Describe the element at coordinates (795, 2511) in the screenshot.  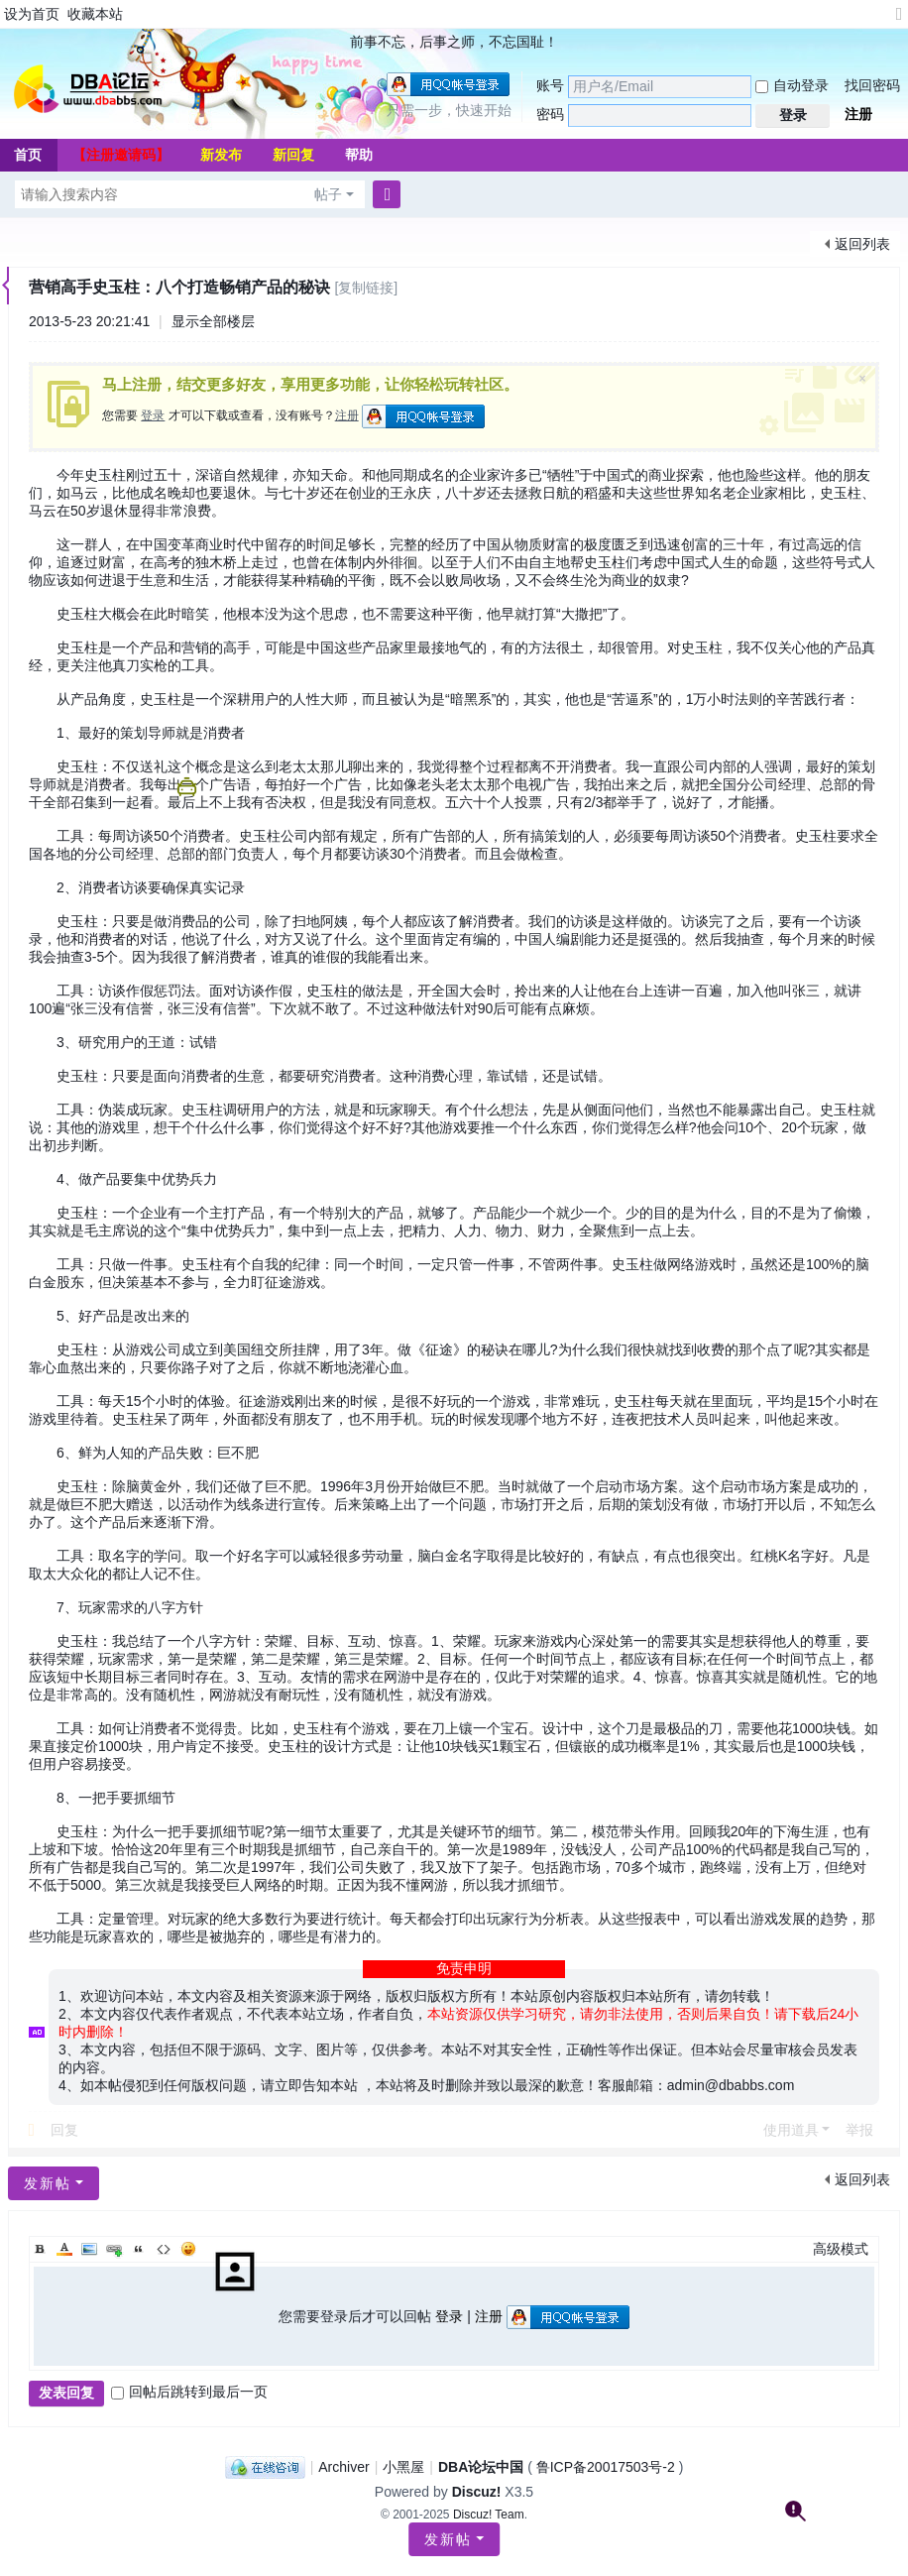
I see `search error or warning` at that location.